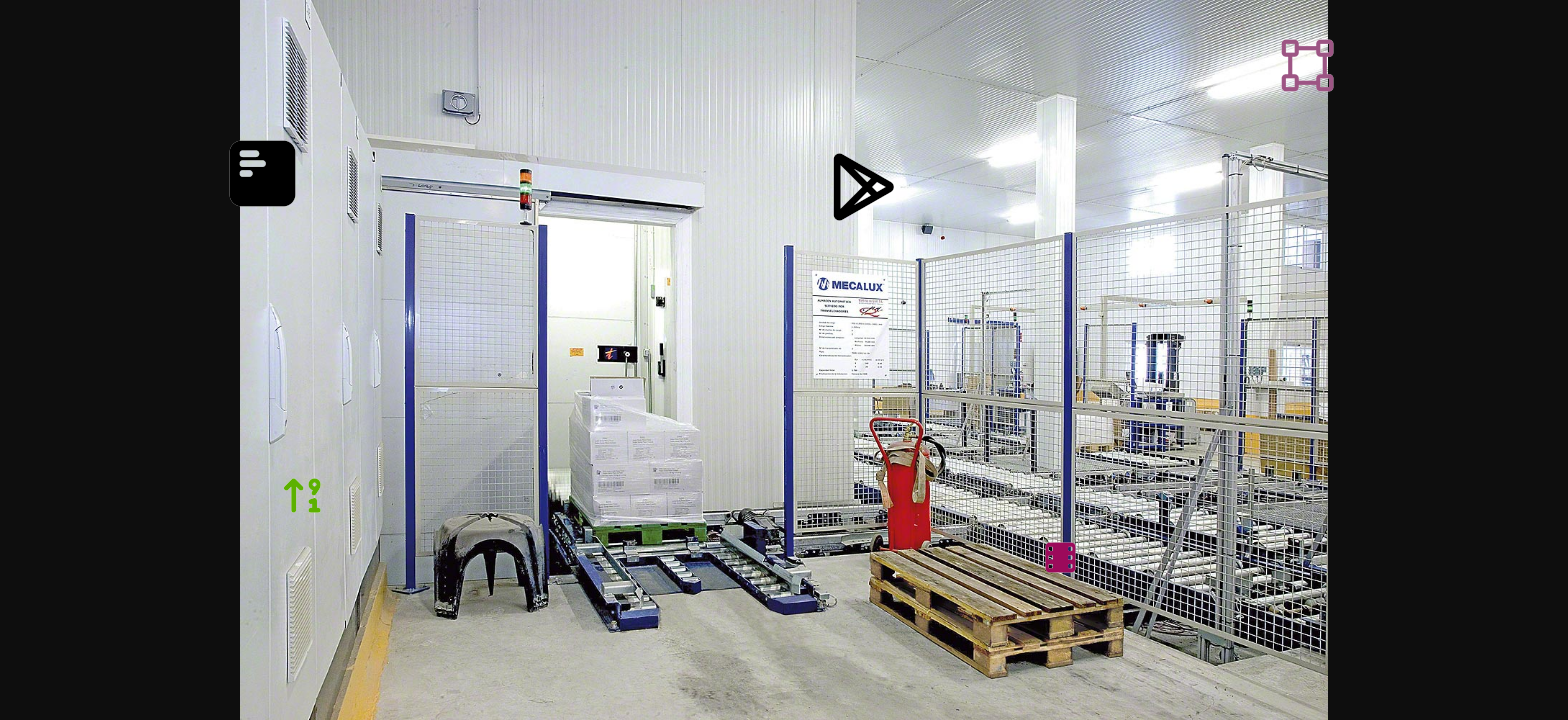  What do you see at coordinates (262, 173) in the screenshot?
I see `align content to top-left of container` at bounding box center [262, 173].